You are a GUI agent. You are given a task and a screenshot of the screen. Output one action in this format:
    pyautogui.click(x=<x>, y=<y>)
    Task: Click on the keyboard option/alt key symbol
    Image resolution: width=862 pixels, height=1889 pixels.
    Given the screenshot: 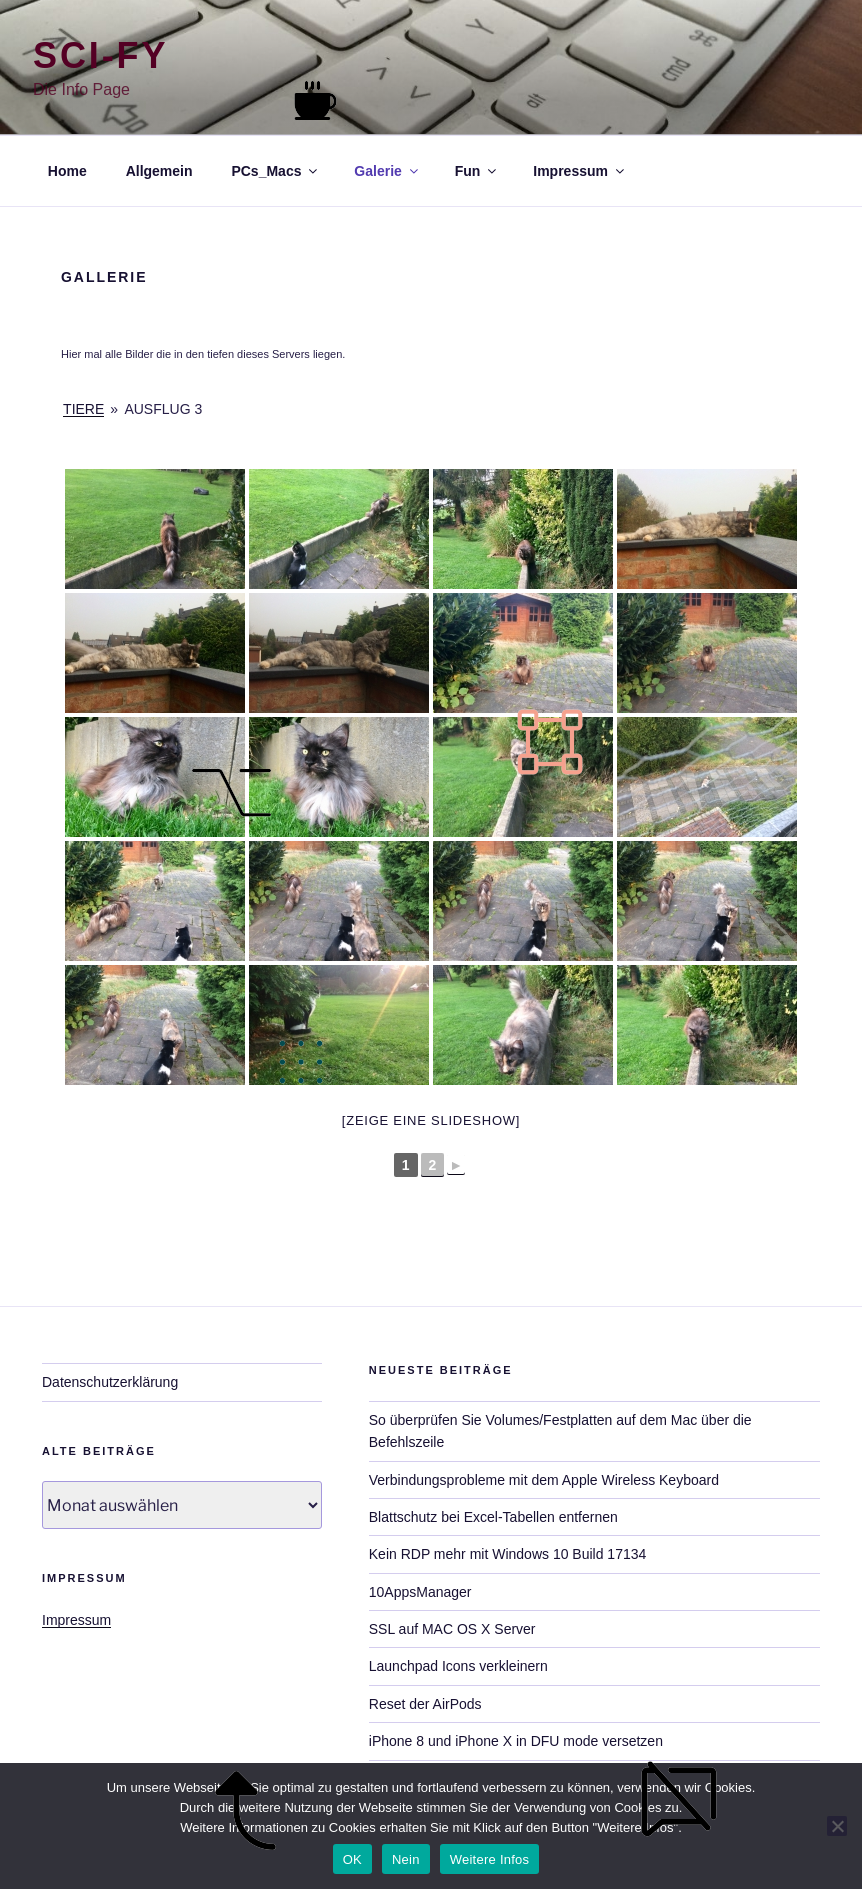 What is the action you would take?
    pyautogui.click(x=231, y=789)
    